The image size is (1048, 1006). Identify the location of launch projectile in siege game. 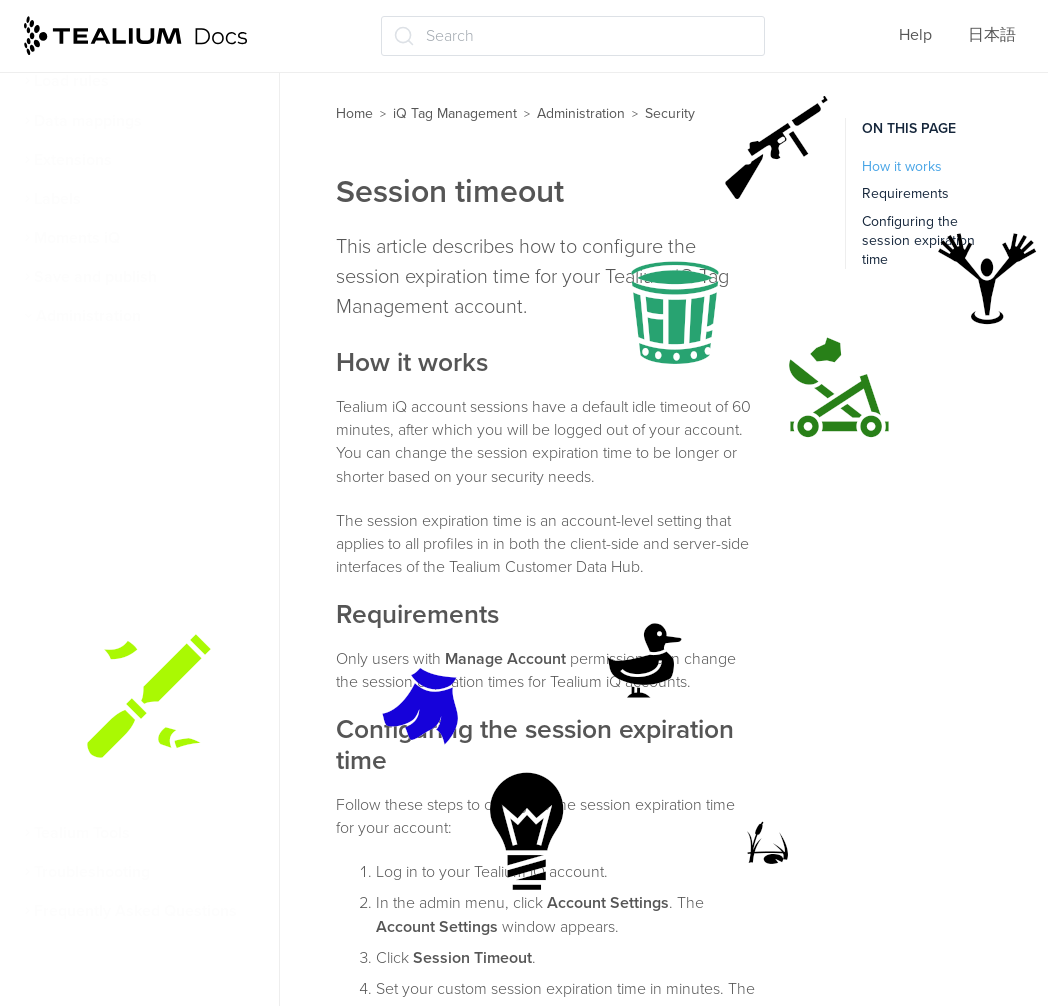
(839, 385).